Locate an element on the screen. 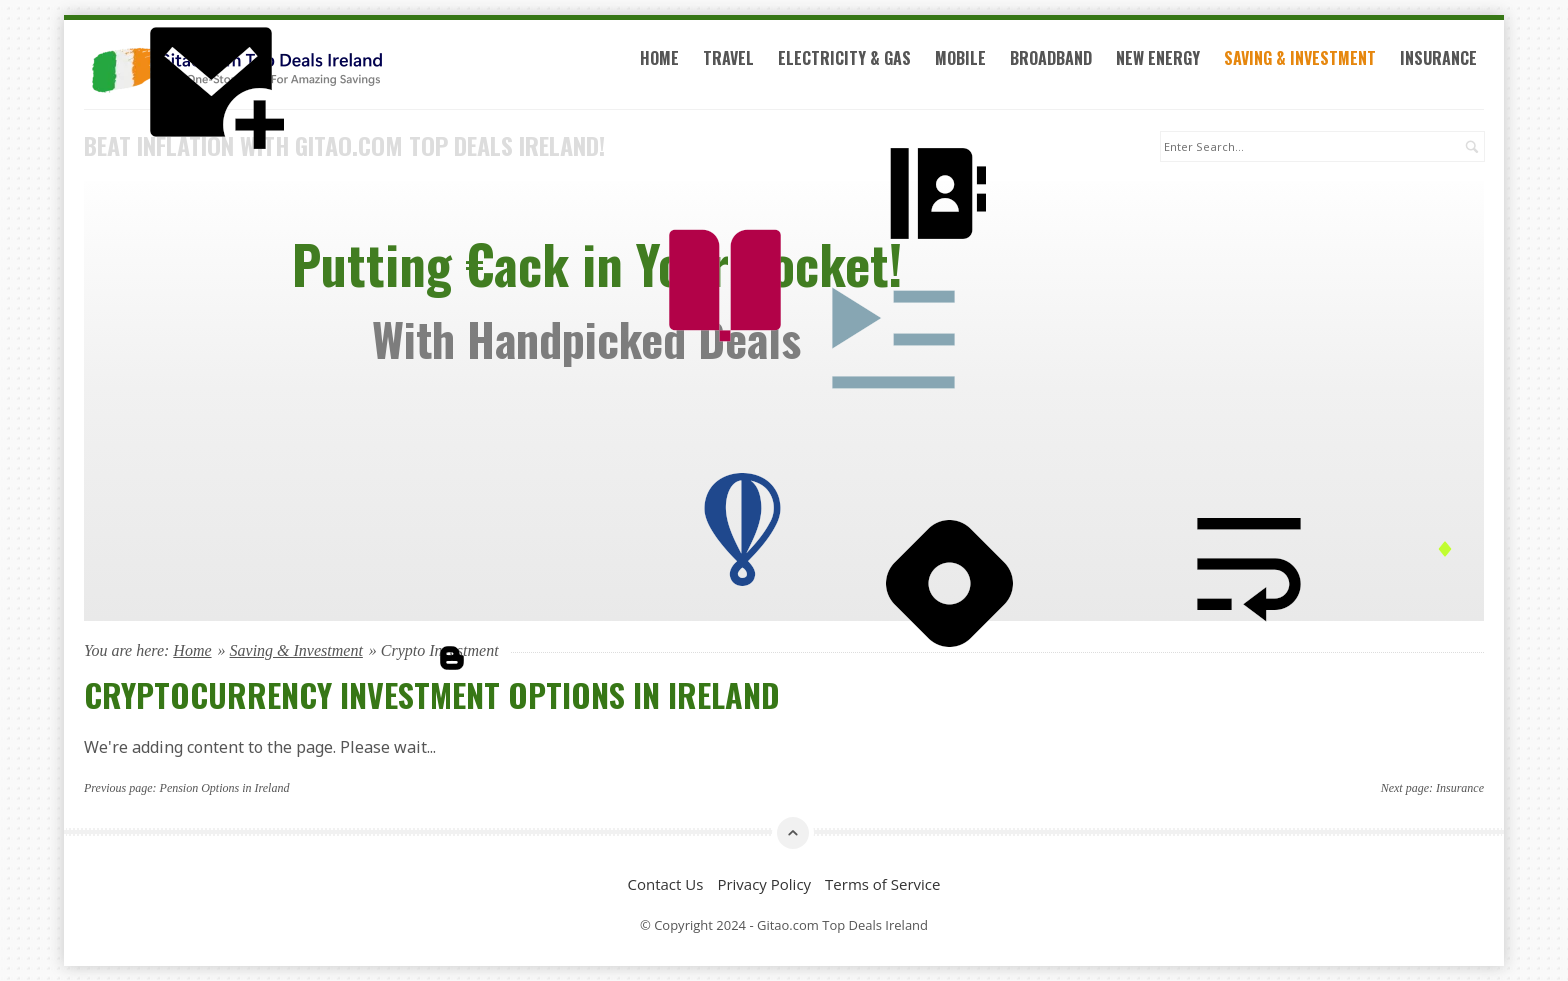 The height and width of the screenshot is (981, 1568). open your contacts book is located at coordinates (931, 193).